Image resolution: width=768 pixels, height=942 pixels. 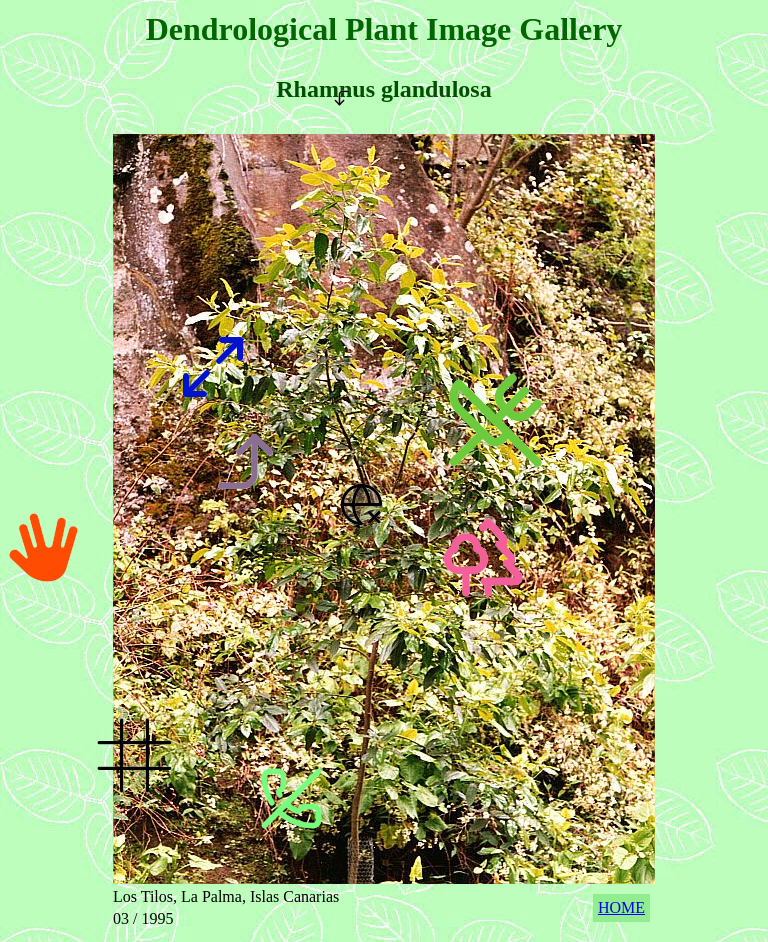 What do you see at coordinates (495, 420) in the screenshot?
I see `restaurant or dining location` at bounding box center [495, 420].